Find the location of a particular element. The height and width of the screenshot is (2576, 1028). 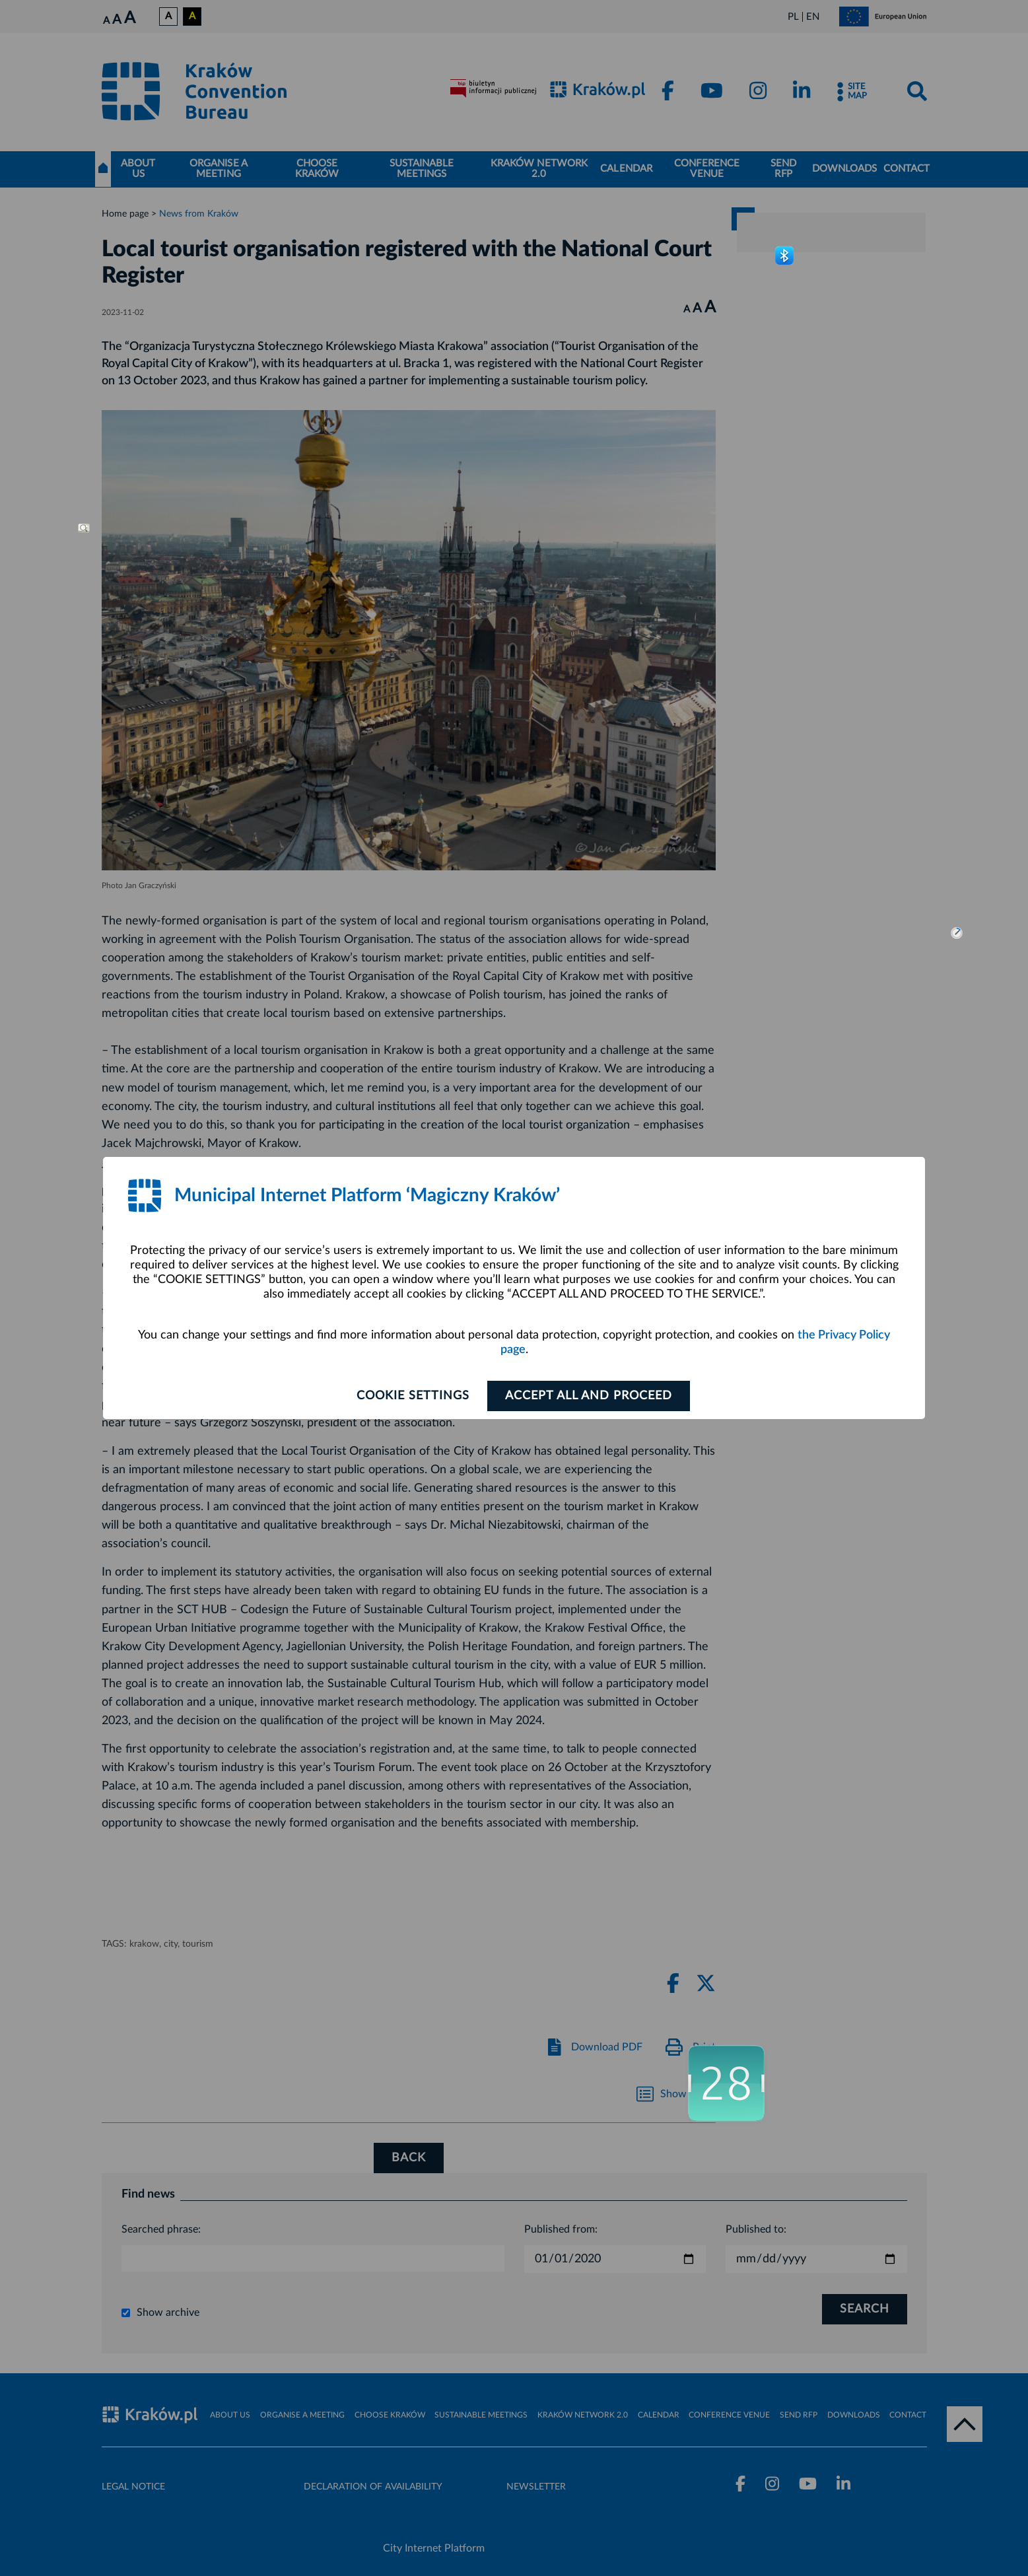

open sysprof system profiler is located at coordinates (957, 933).